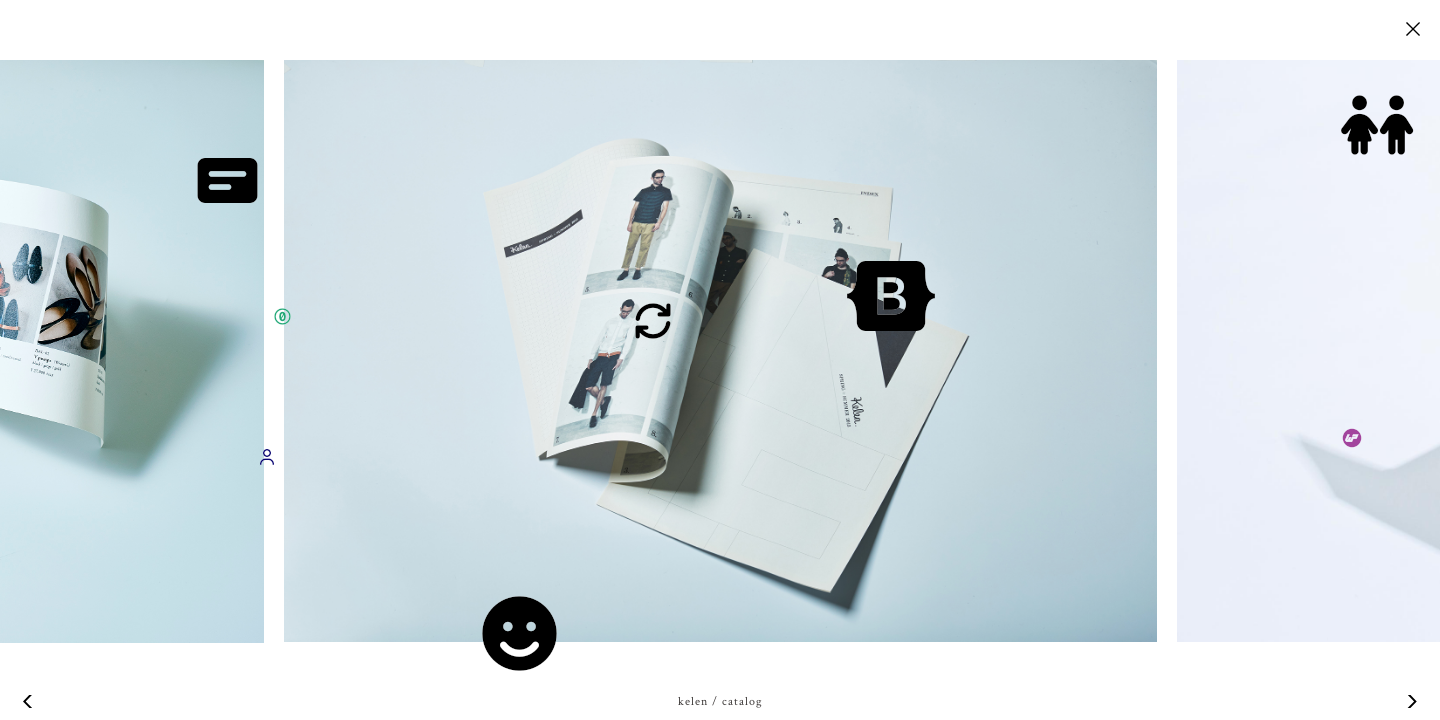 The image size is (1440, 720). What do you see at coordinates (1378, 125) in the screenshot?
I see `indicates child-friendly or family content` at bounding box center [1378, 125].